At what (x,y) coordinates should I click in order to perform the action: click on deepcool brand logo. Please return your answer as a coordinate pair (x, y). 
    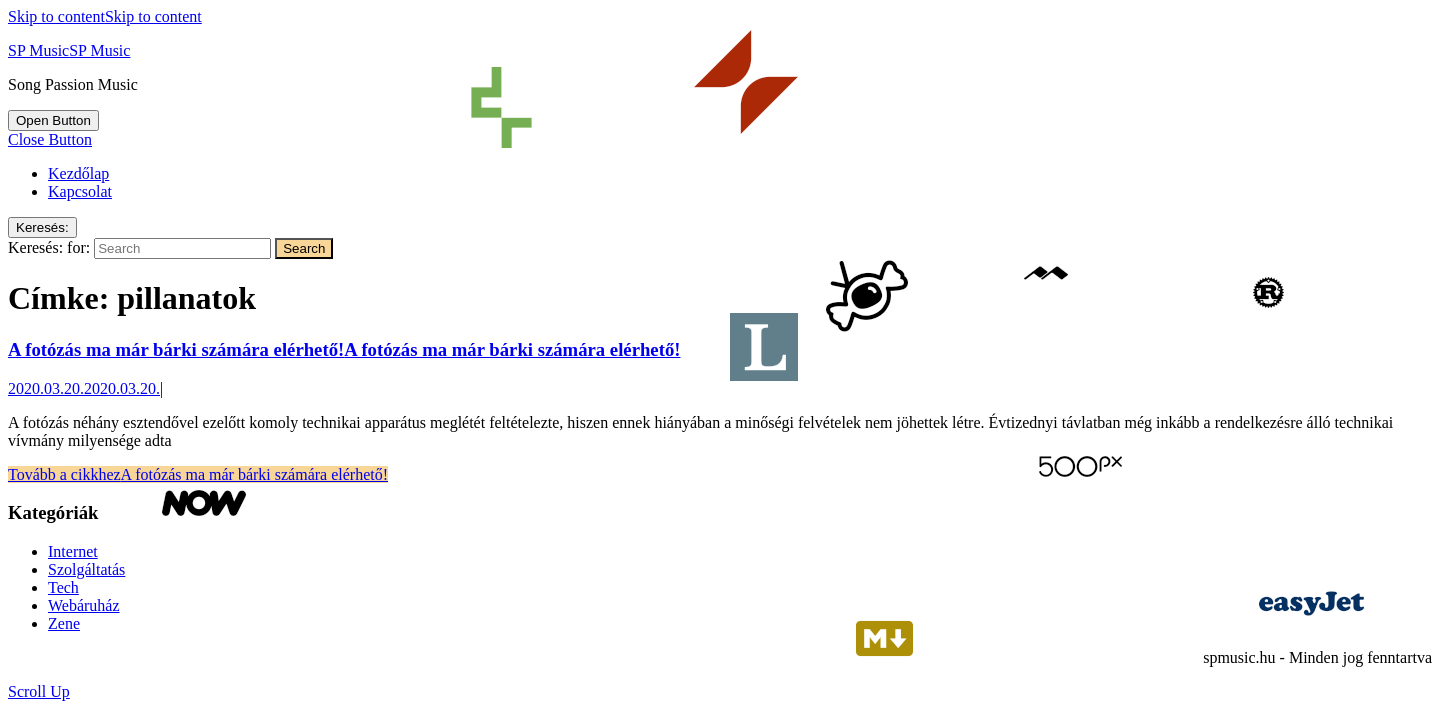
    Looking at the image, I should click on (501, 107).